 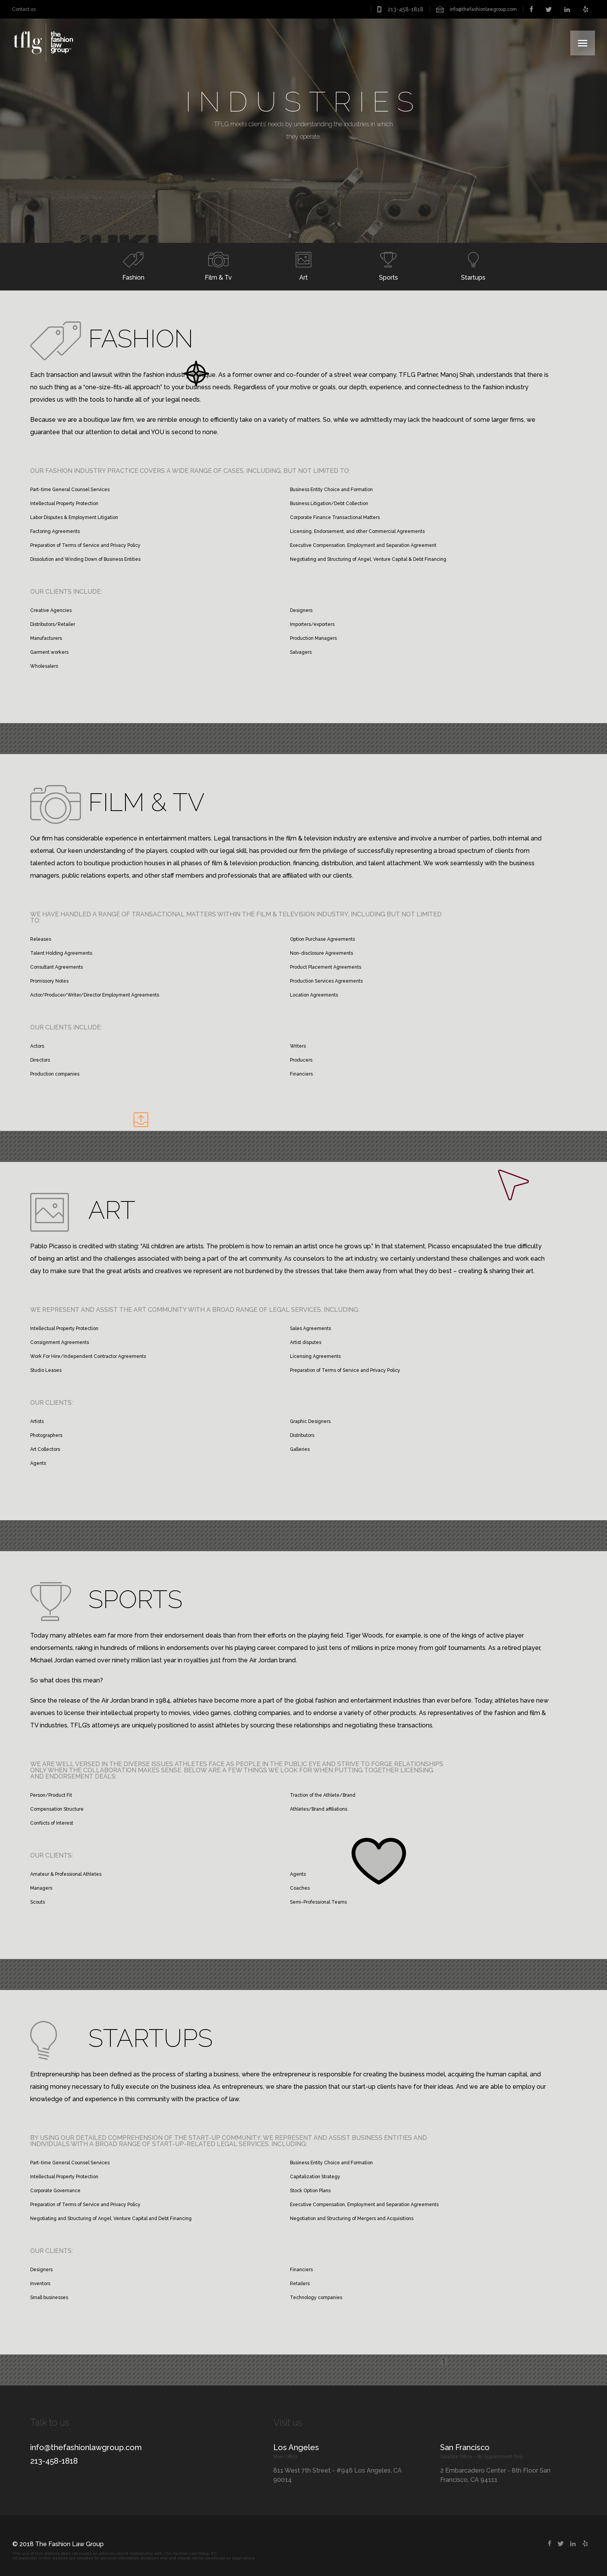 What do you see at coordinates (511, 1182) in the screenshot?
I see `tap to get directions to a destination` at bounding box center [511, 1182].